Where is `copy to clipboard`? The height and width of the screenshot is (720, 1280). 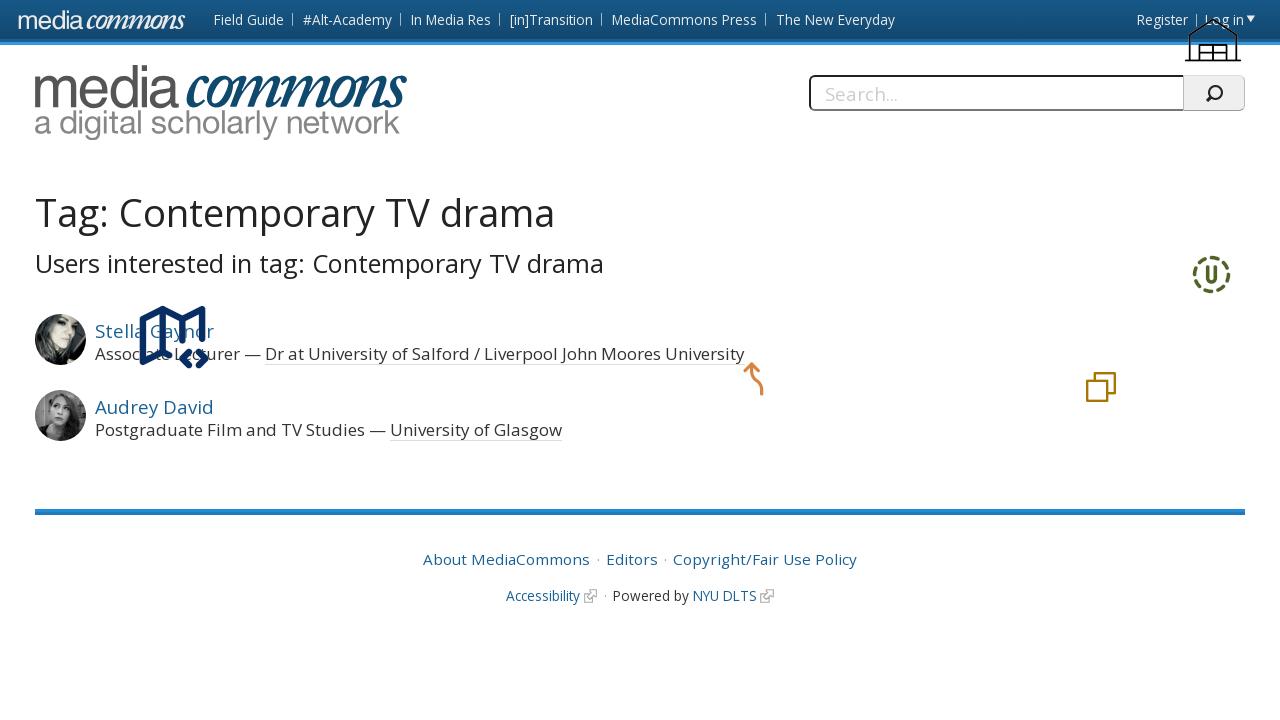 copy to clipboard is located at coordinates (1101, 387).